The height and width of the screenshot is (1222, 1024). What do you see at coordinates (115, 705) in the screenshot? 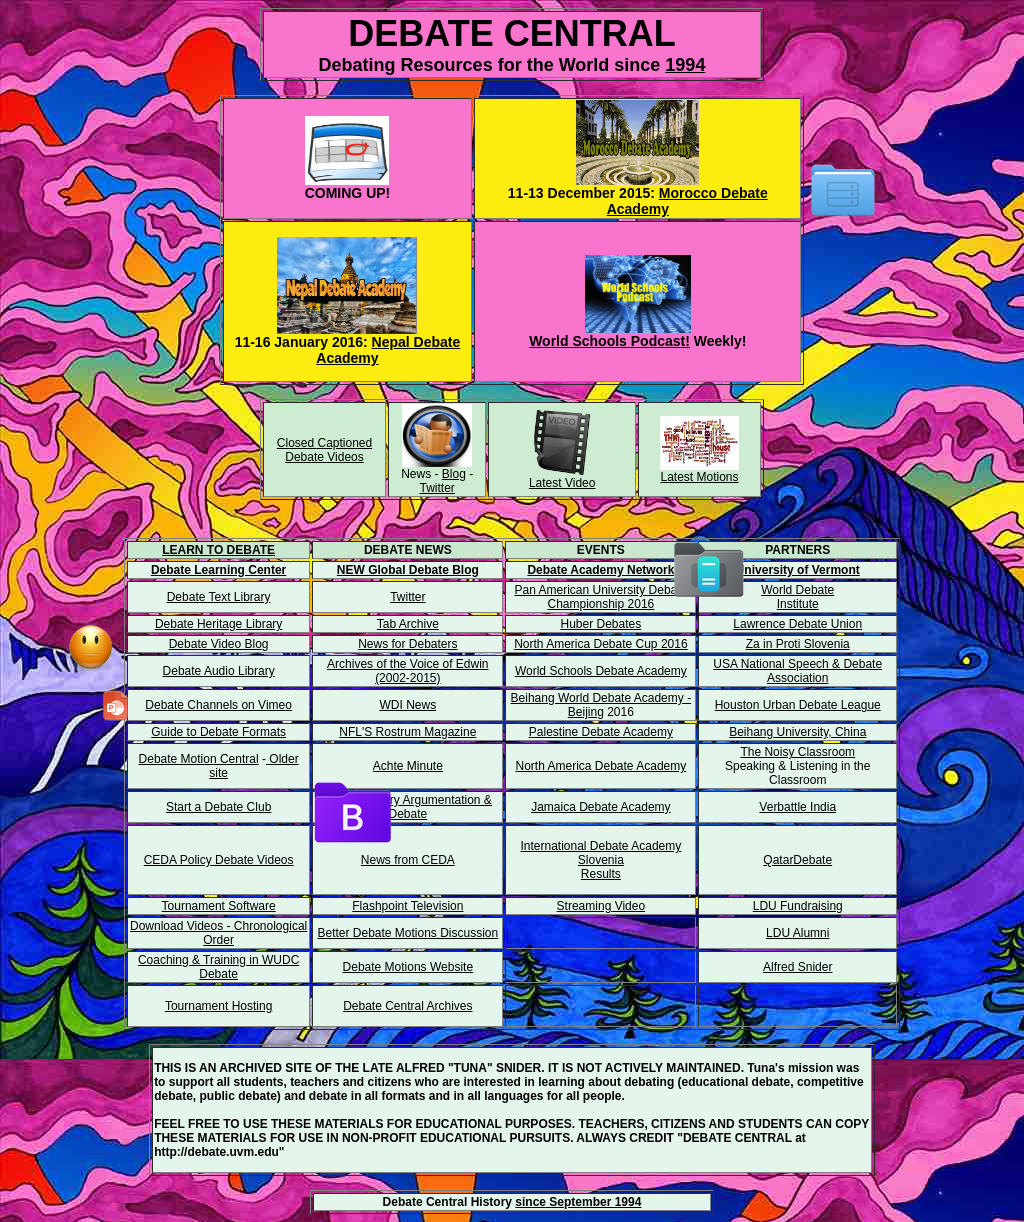
I see `open a PowerPoint presentation file` at bounding box center [115, 705].